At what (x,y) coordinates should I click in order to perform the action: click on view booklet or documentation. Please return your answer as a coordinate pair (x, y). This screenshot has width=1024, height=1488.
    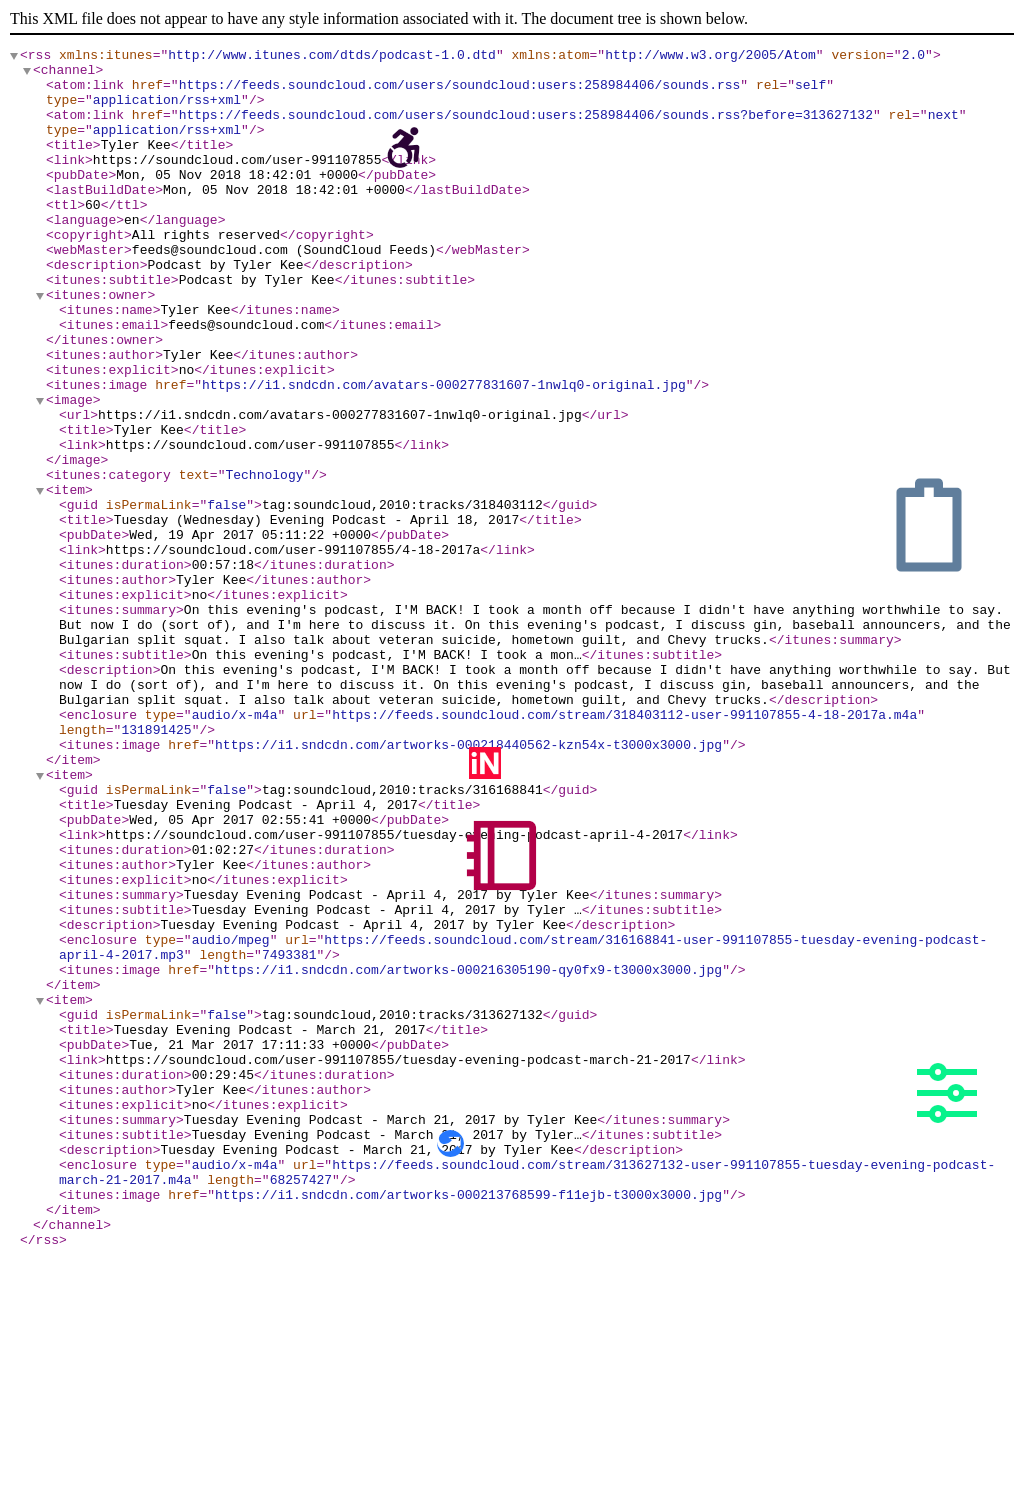
    Looking at the image, I should click on (501, 855).